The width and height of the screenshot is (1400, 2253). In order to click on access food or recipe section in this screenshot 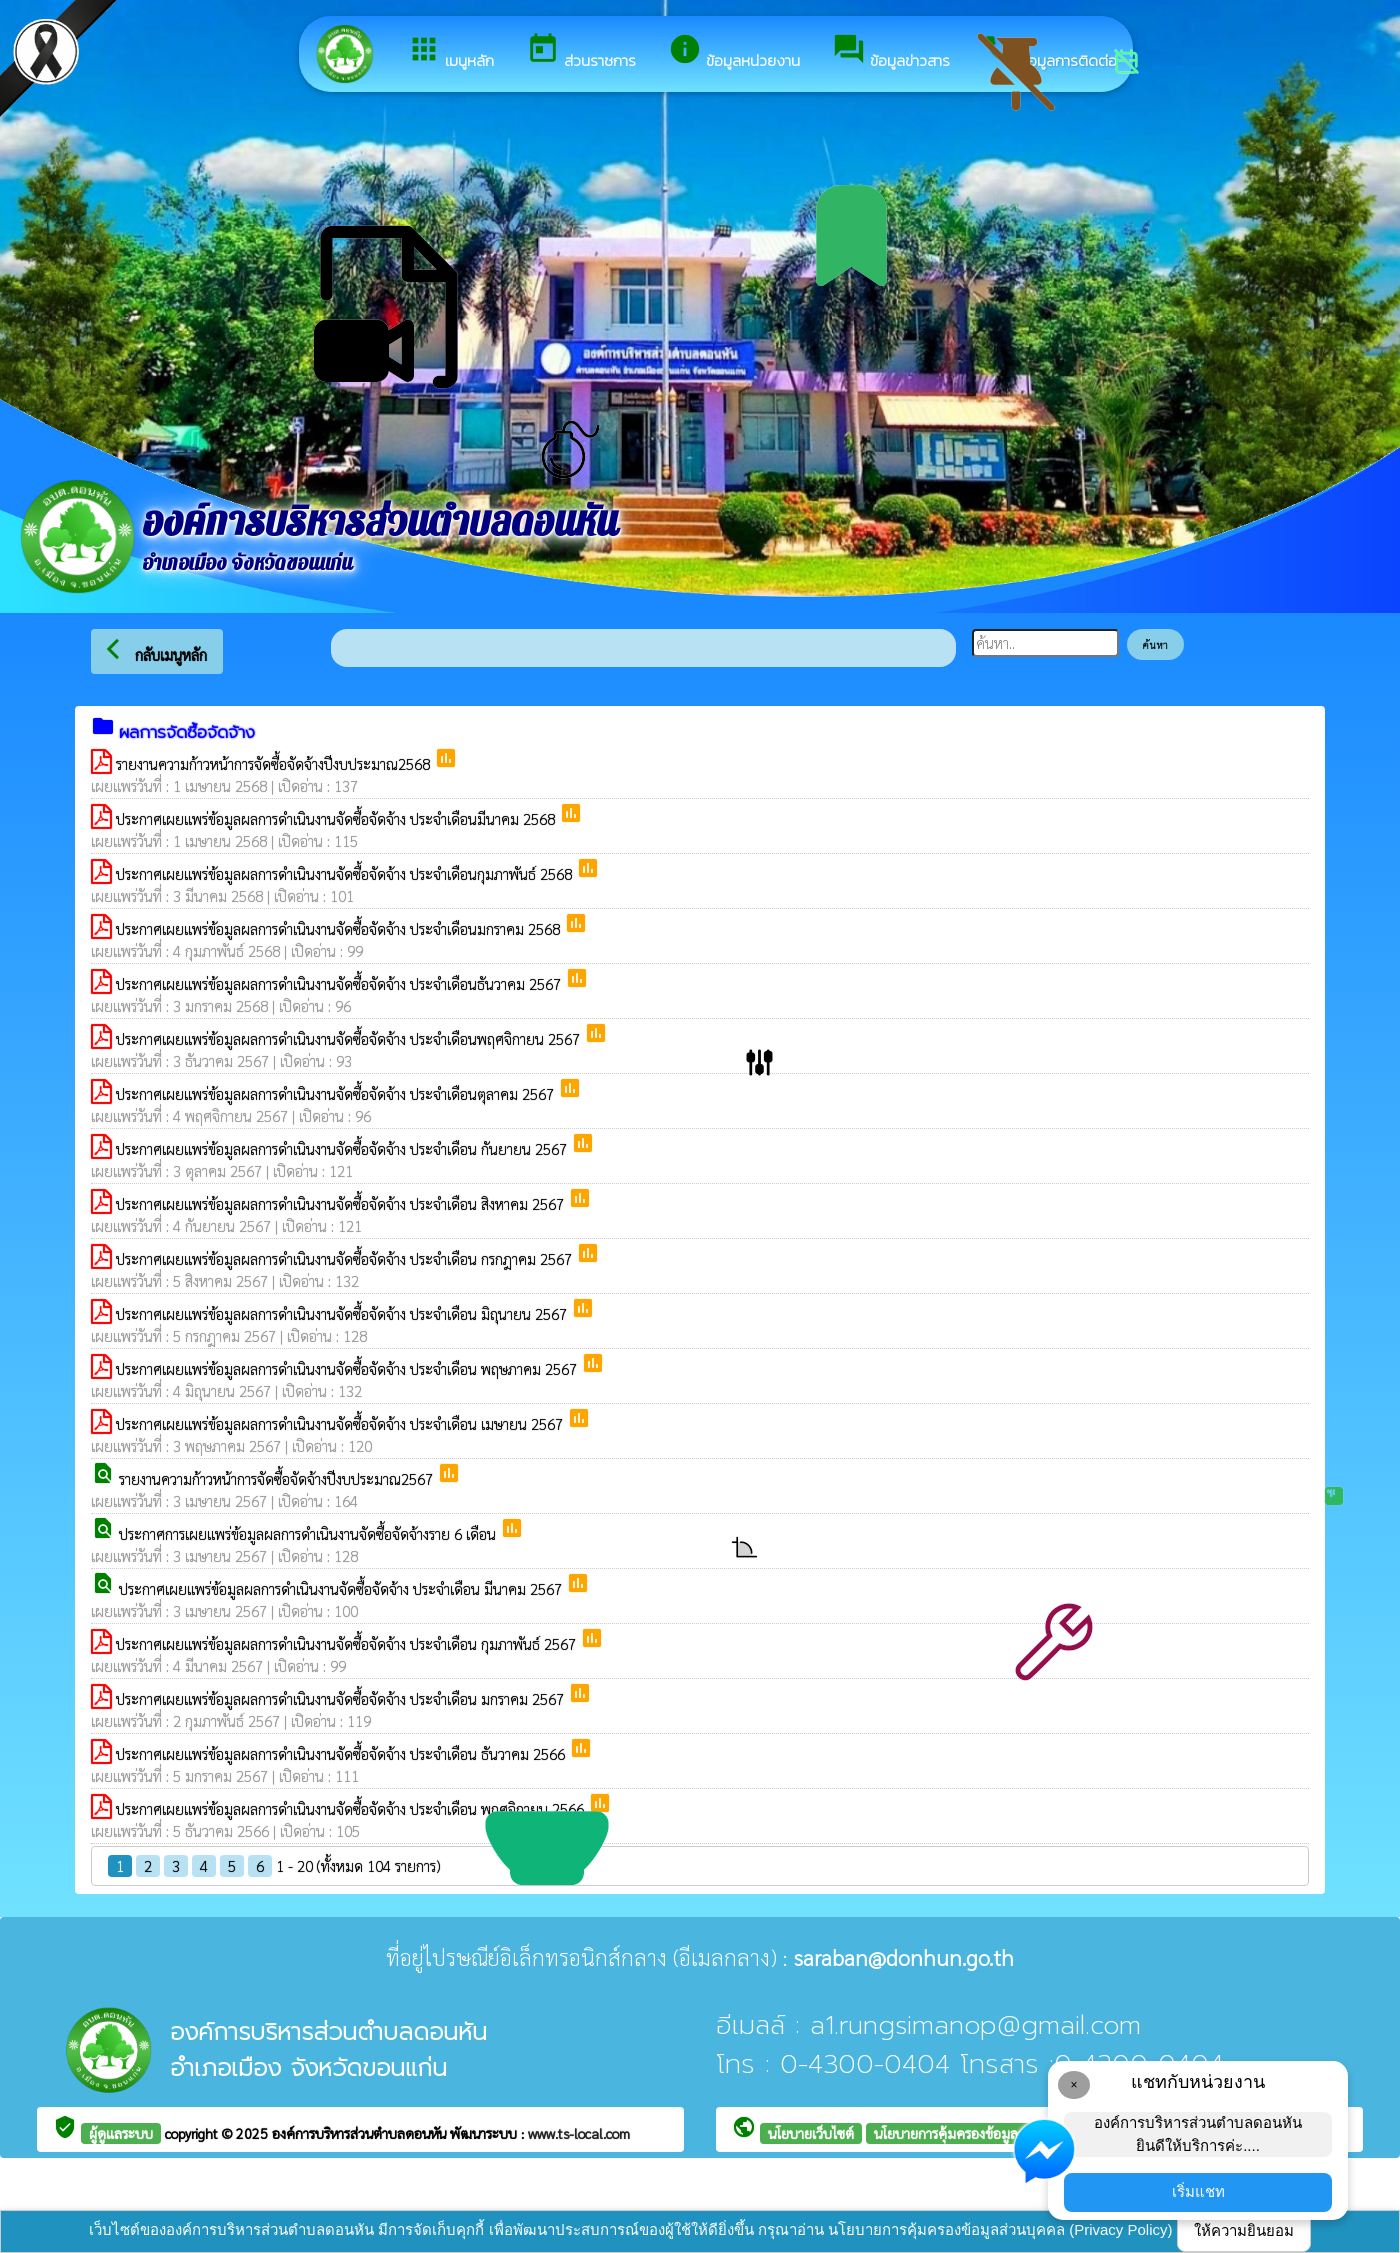, I will do `click(547, 1842)`.